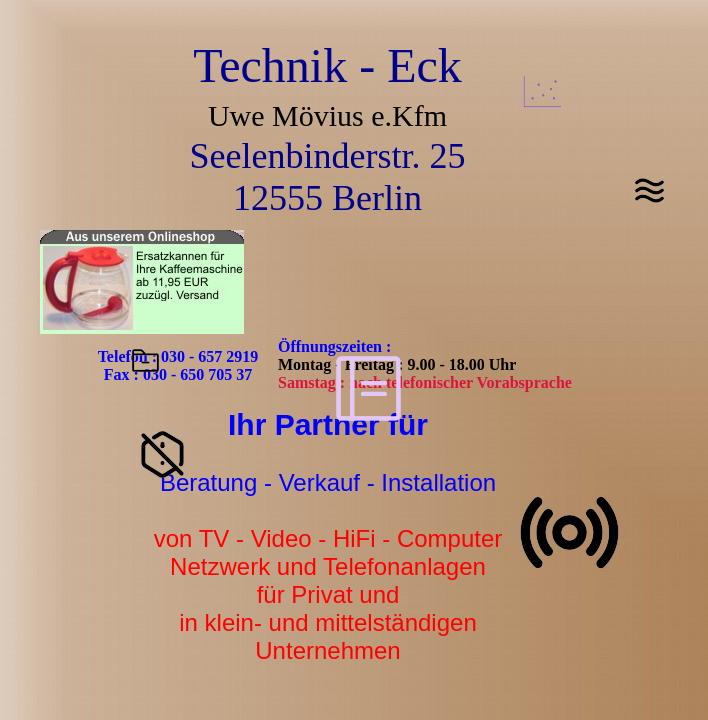  Describe the element at coordinates (162, 454) in the screenshot. I see `dismiss or disable alert notifications` at that location.